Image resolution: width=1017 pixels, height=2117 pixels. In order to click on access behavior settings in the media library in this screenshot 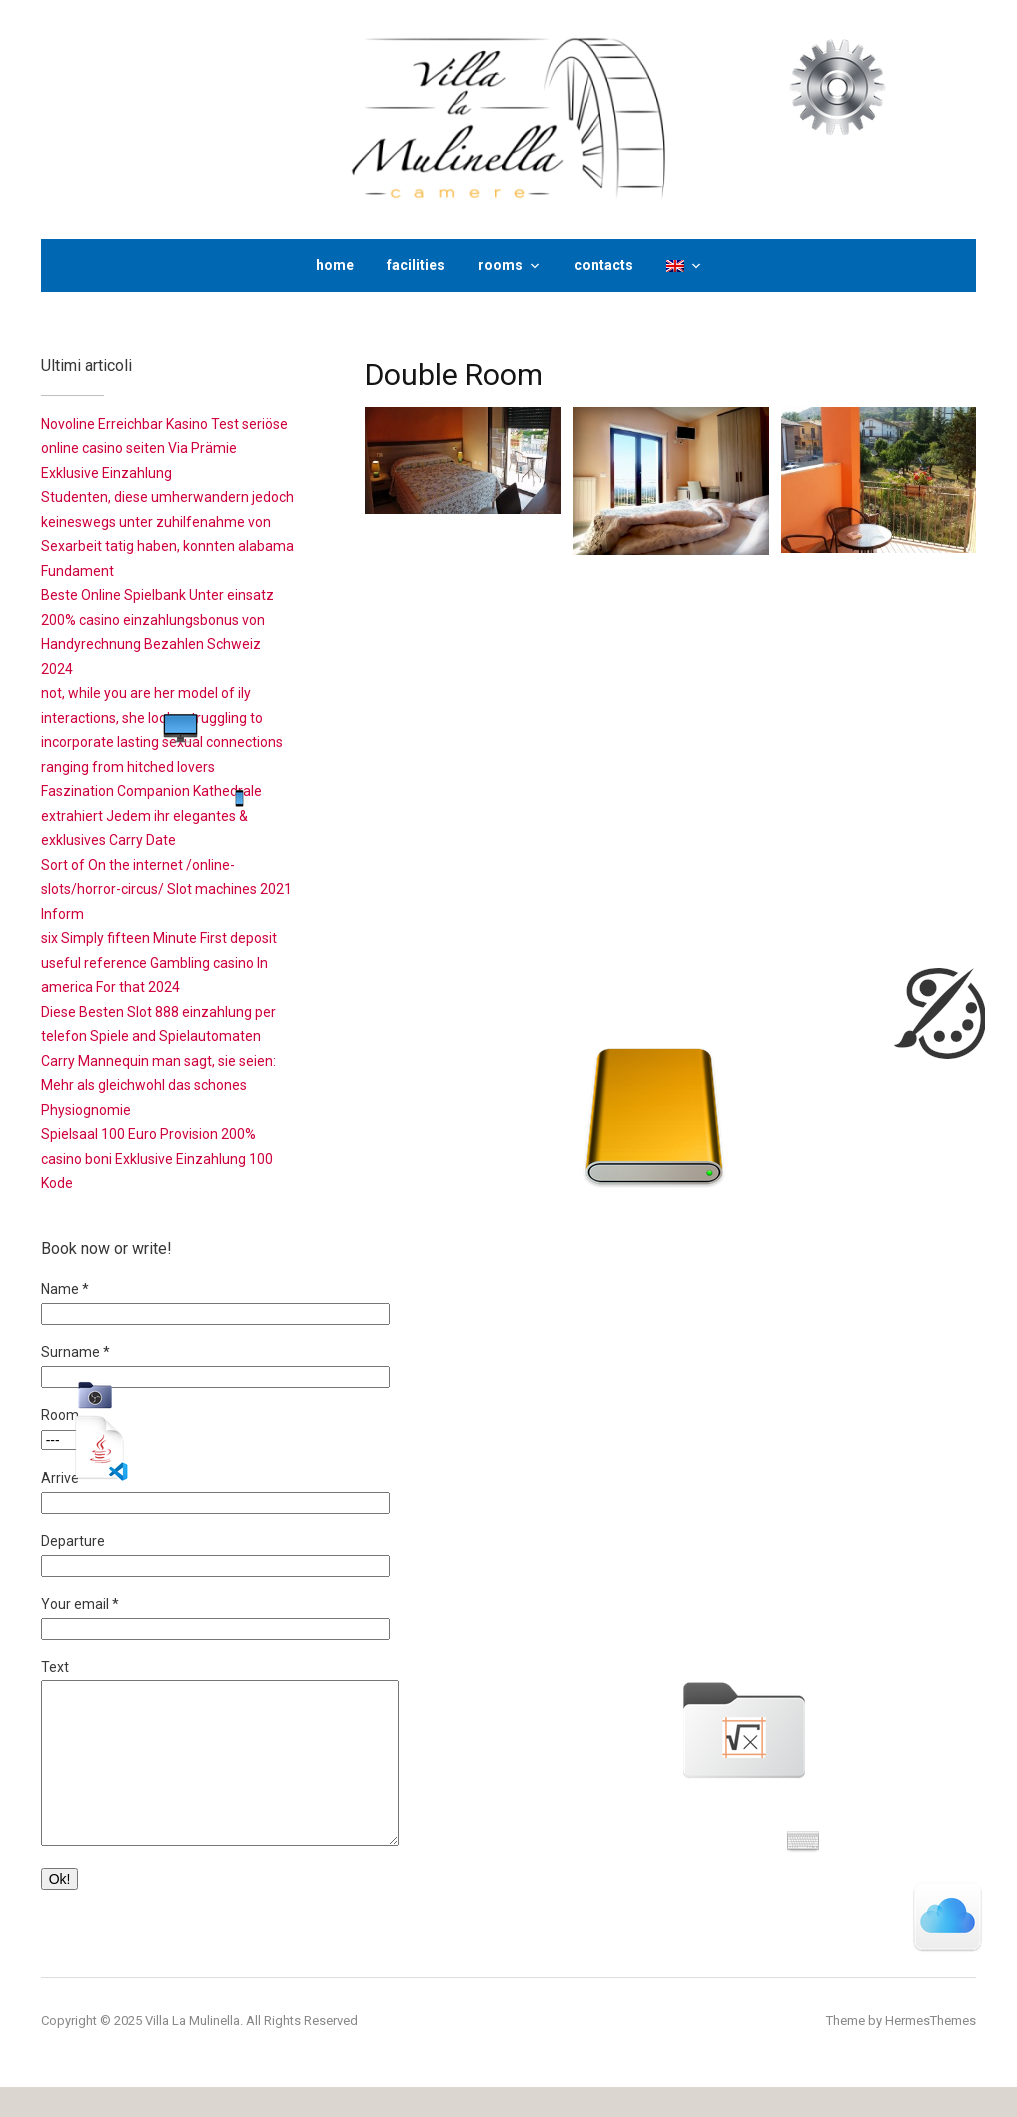, I will do `click(837, 87)`.